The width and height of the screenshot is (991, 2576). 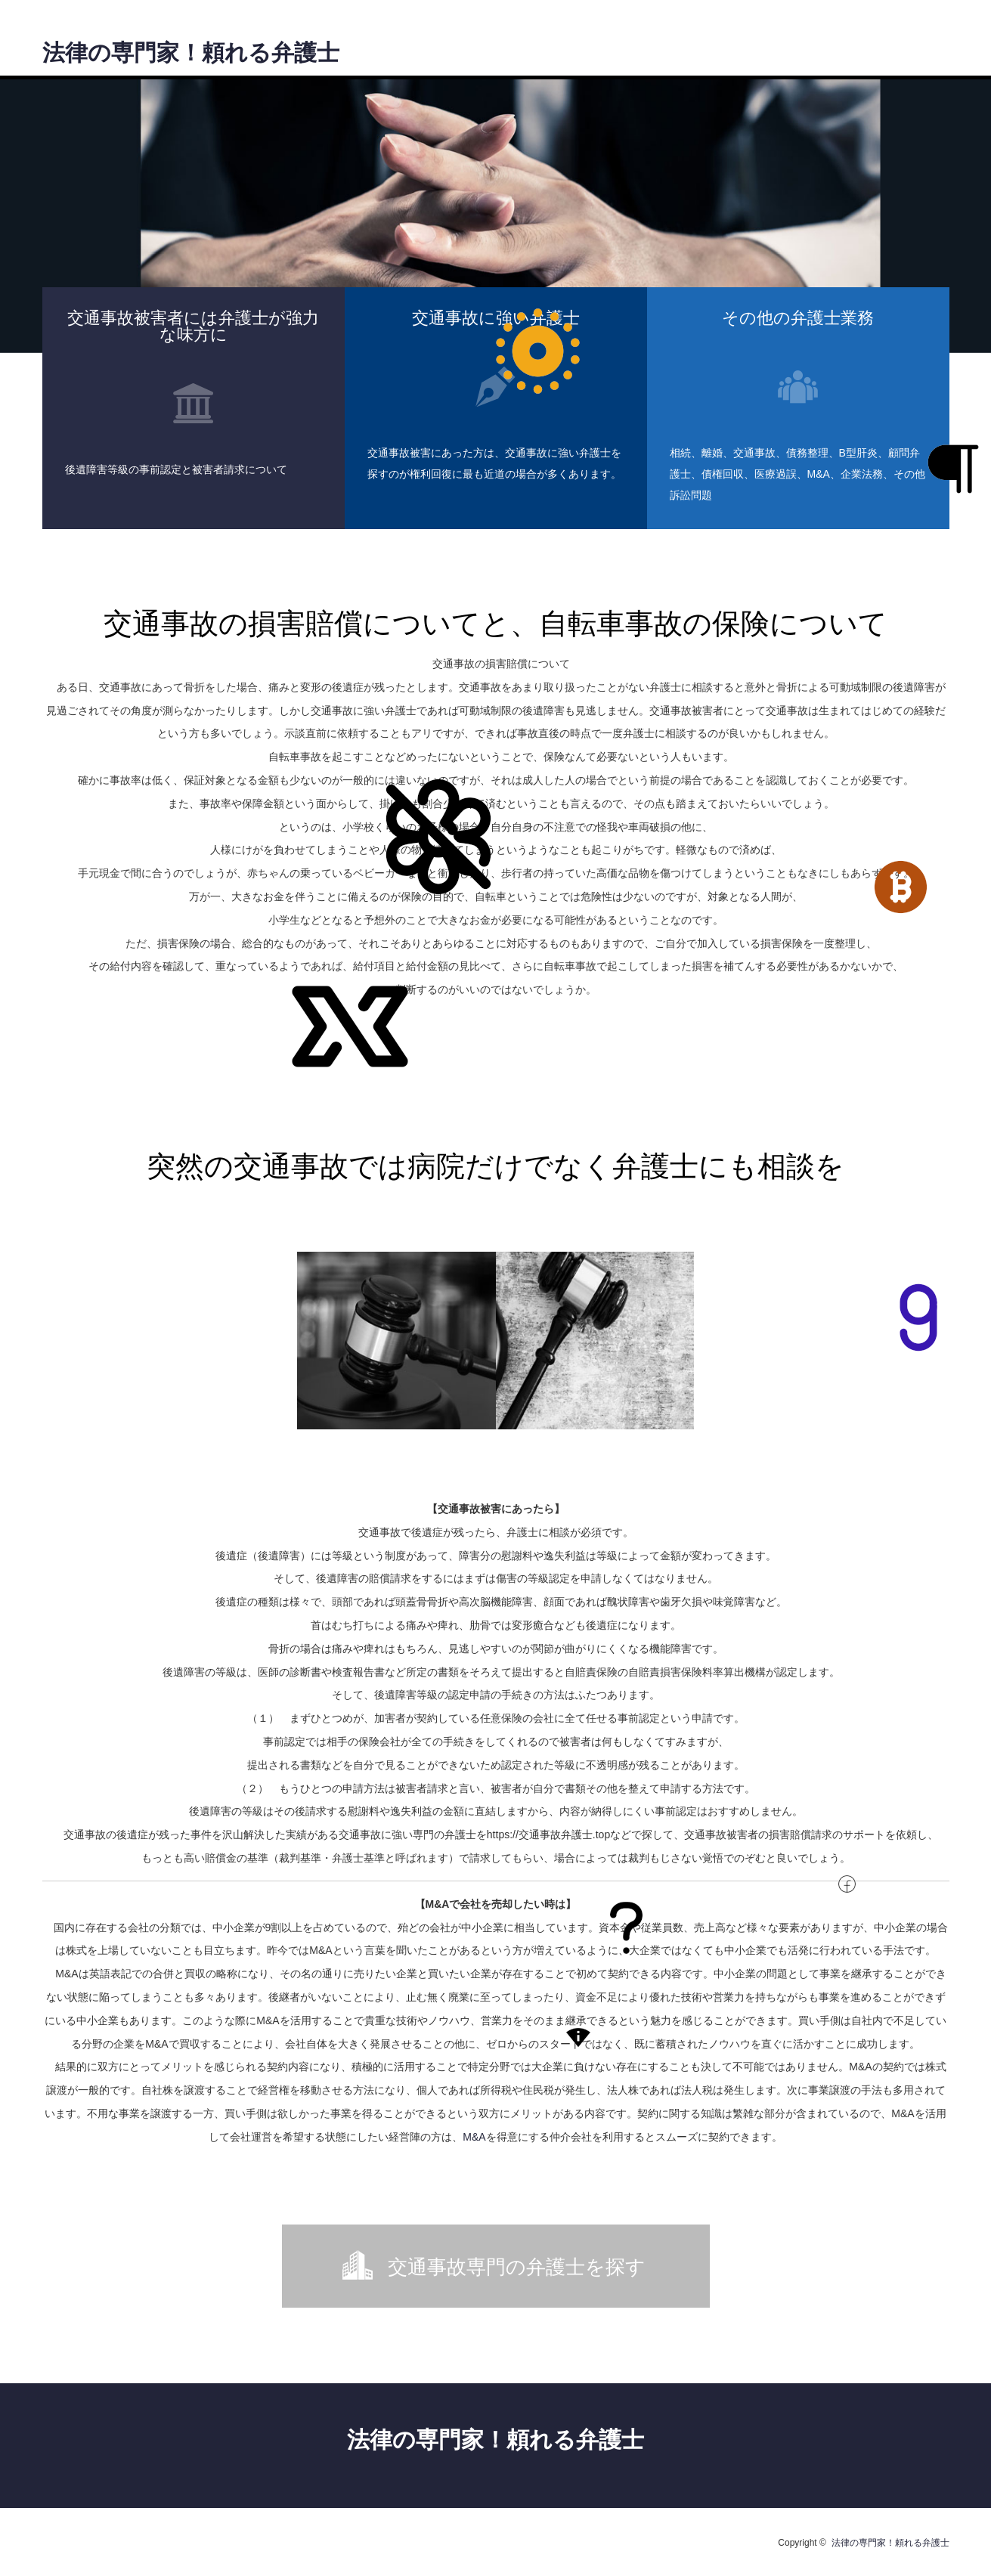 I want to click on toggle paragraph formatting, so click(x=954, y=469).